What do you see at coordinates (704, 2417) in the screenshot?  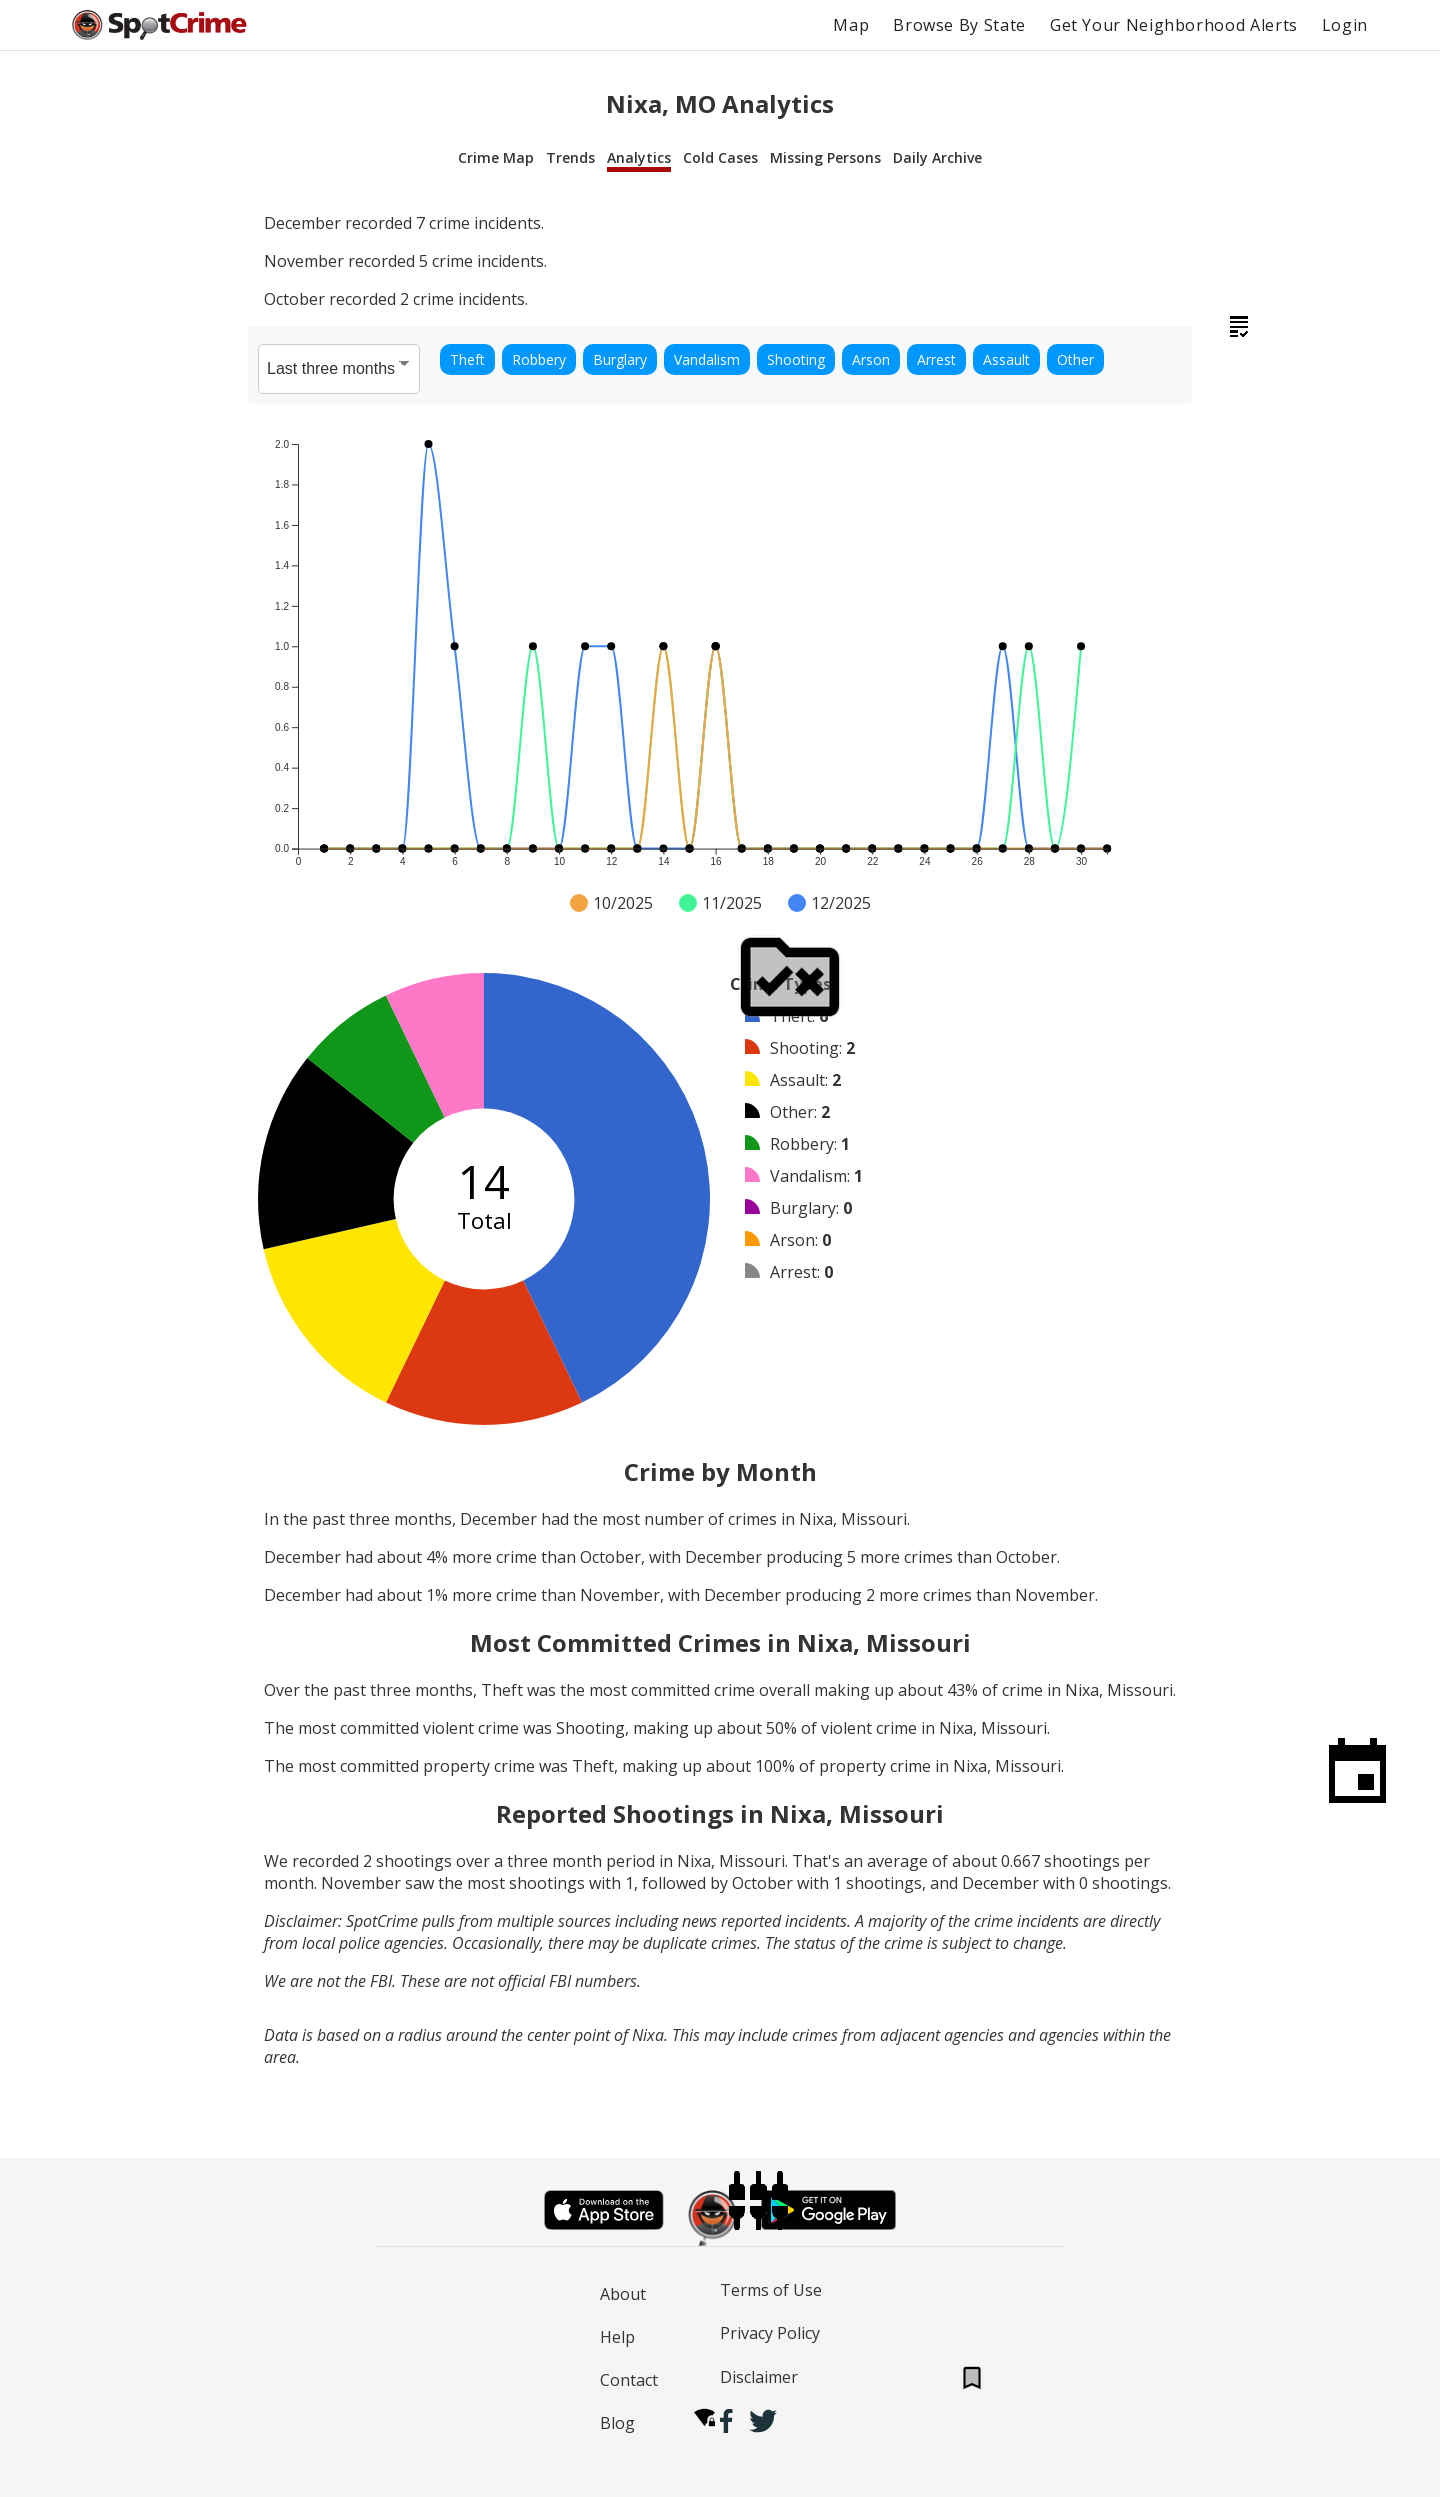 I see `connected to a password-protected wifi network` at bounding box center [704, 2417].